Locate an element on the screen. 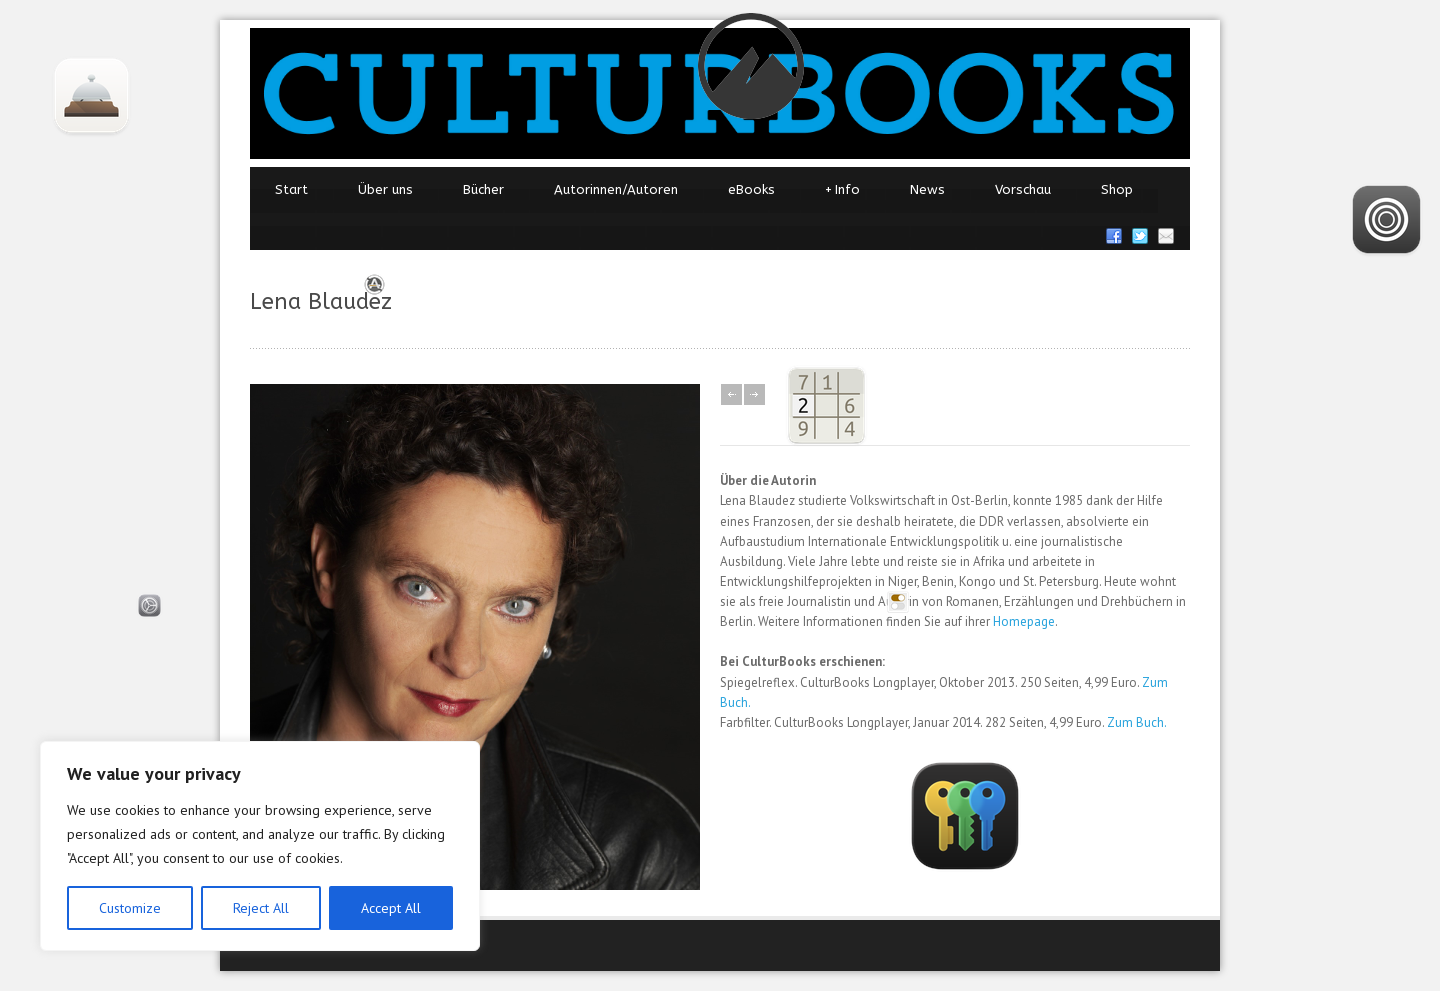 The height and width of the screenshot is (991, 1440). open password manager app is located at coordinates (965, 816).